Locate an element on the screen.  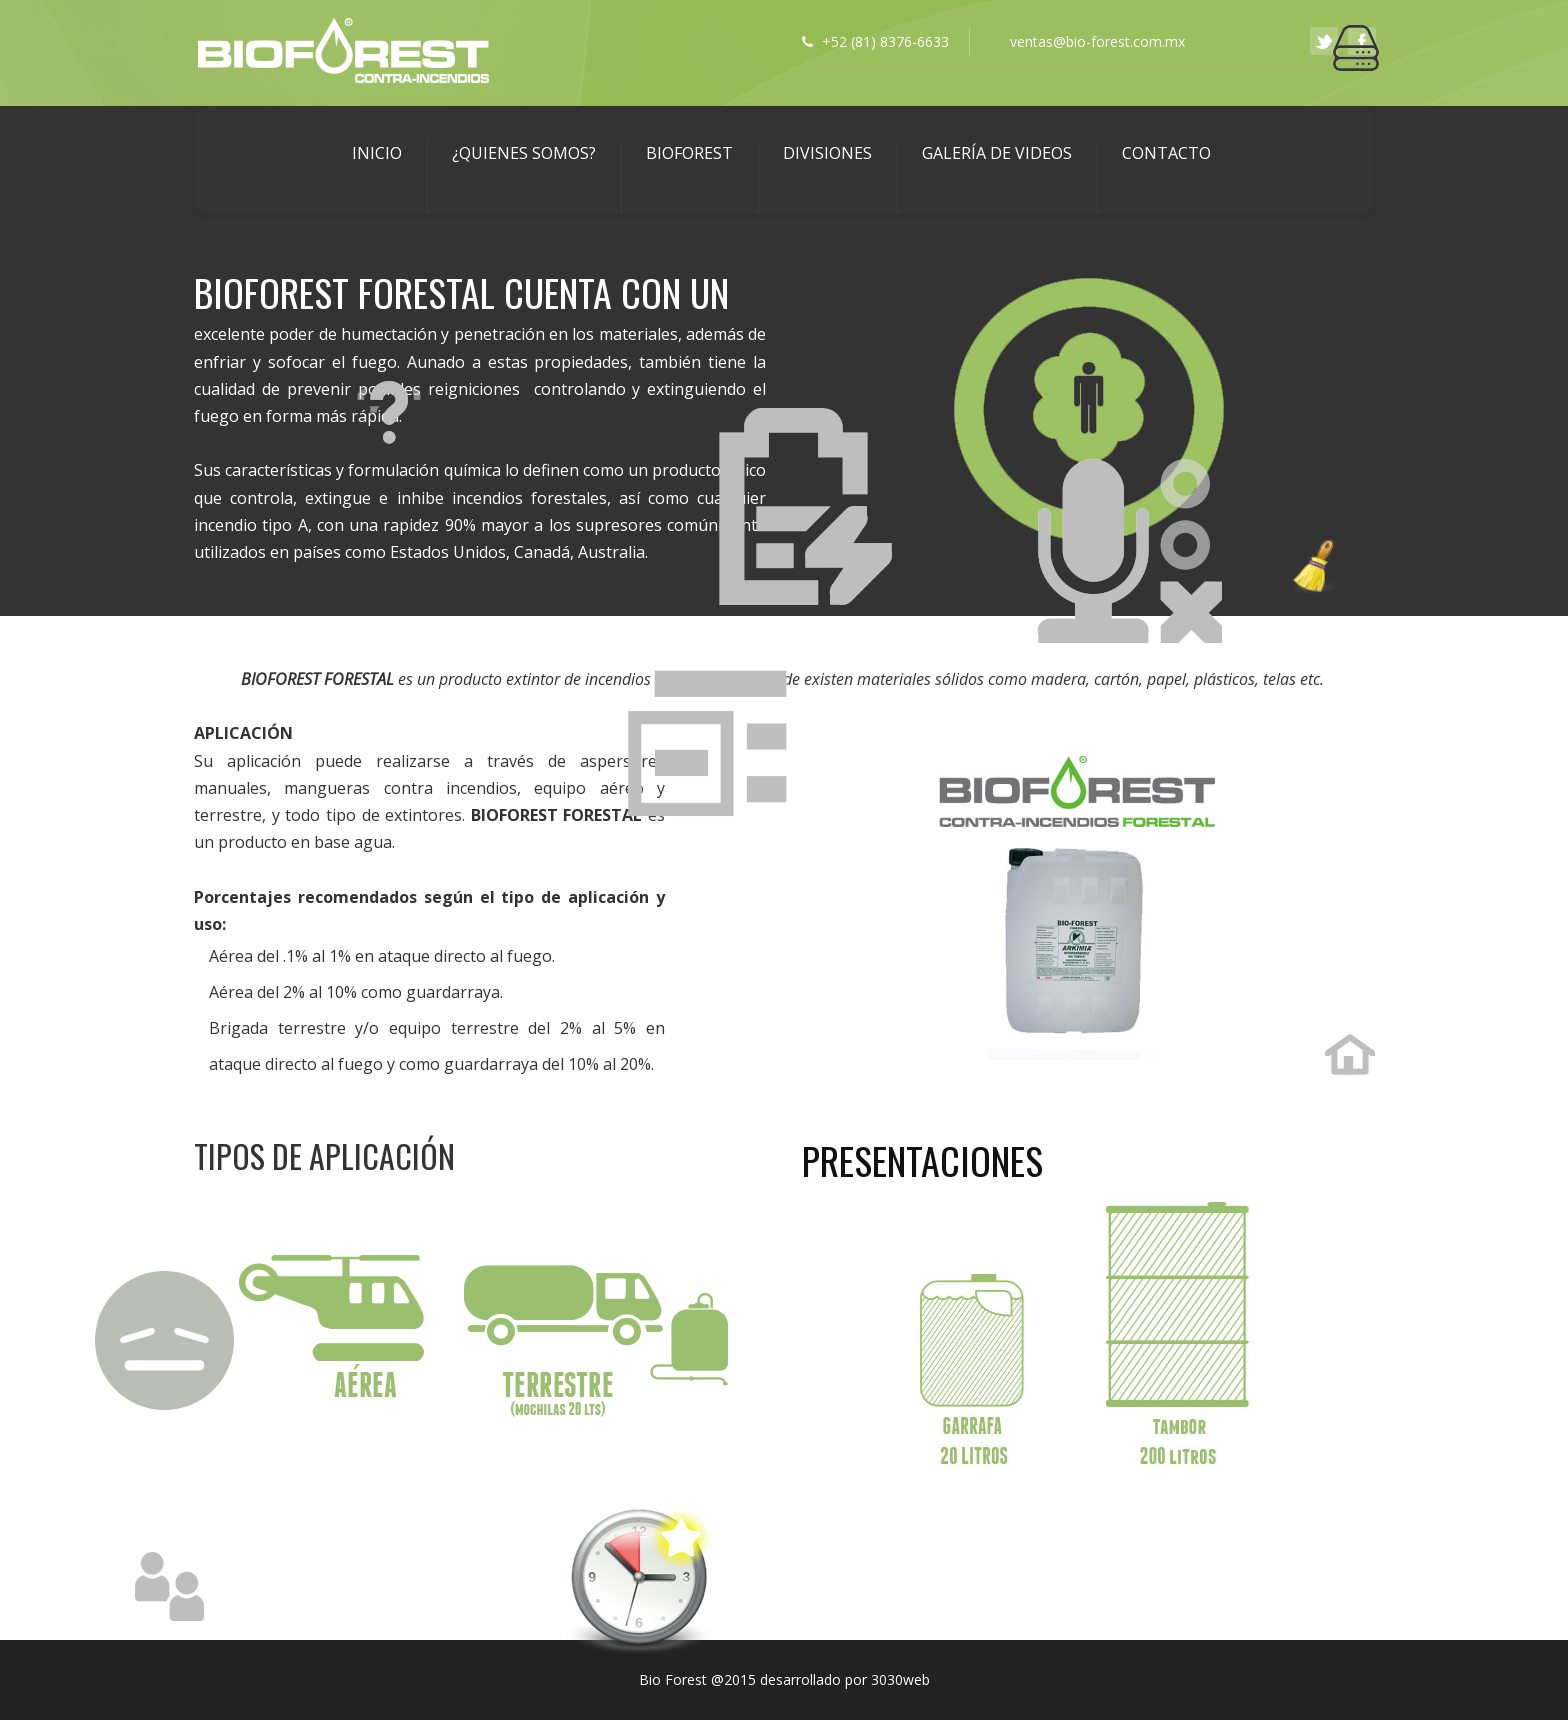
indicates no internet connection despite wifi signal is located at coordinates (389, 400).